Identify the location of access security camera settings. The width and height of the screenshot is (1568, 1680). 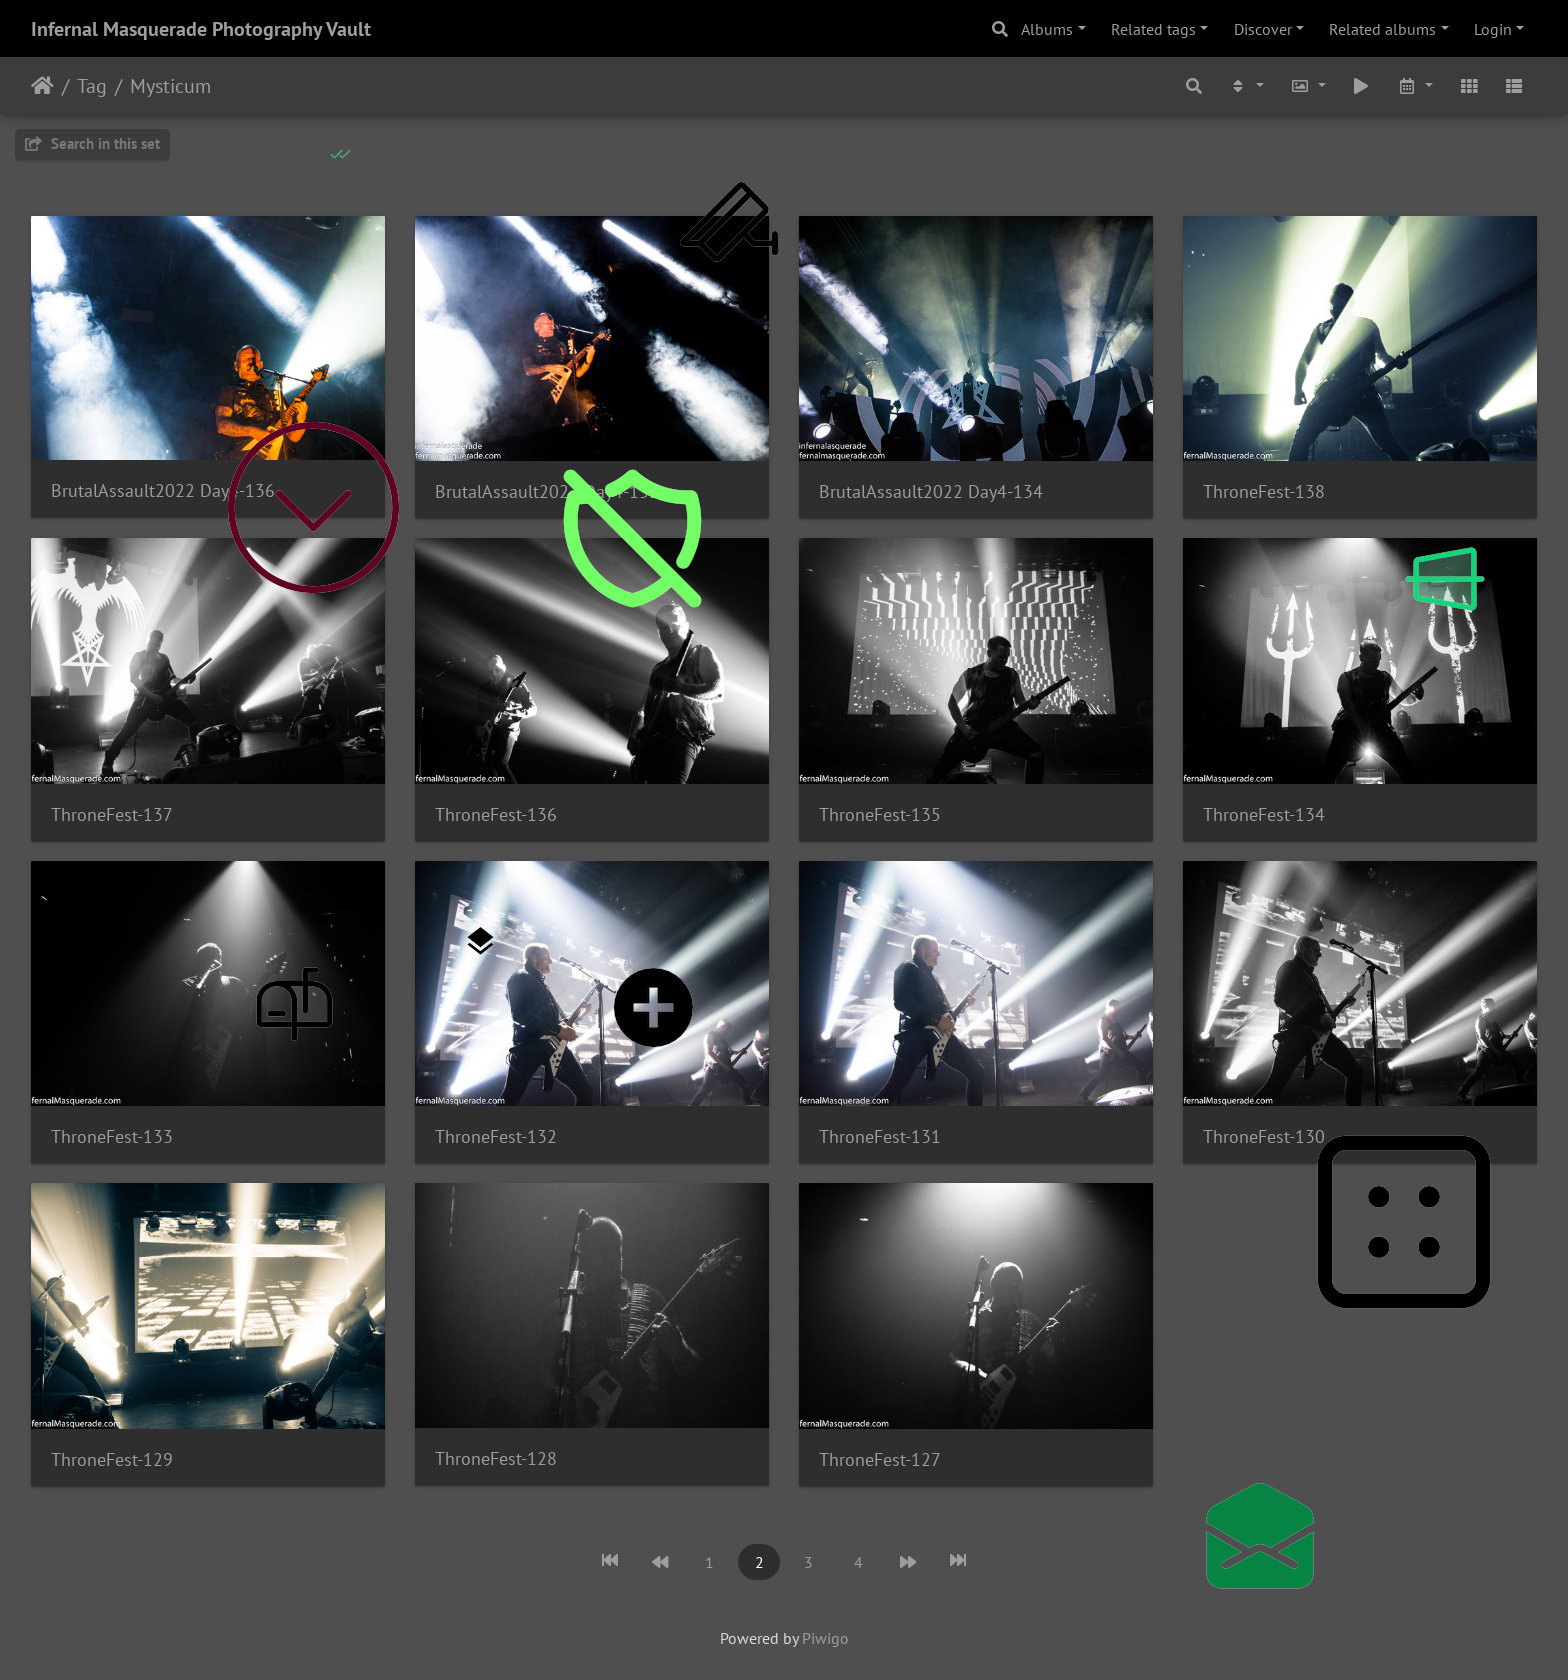
(729, 228).